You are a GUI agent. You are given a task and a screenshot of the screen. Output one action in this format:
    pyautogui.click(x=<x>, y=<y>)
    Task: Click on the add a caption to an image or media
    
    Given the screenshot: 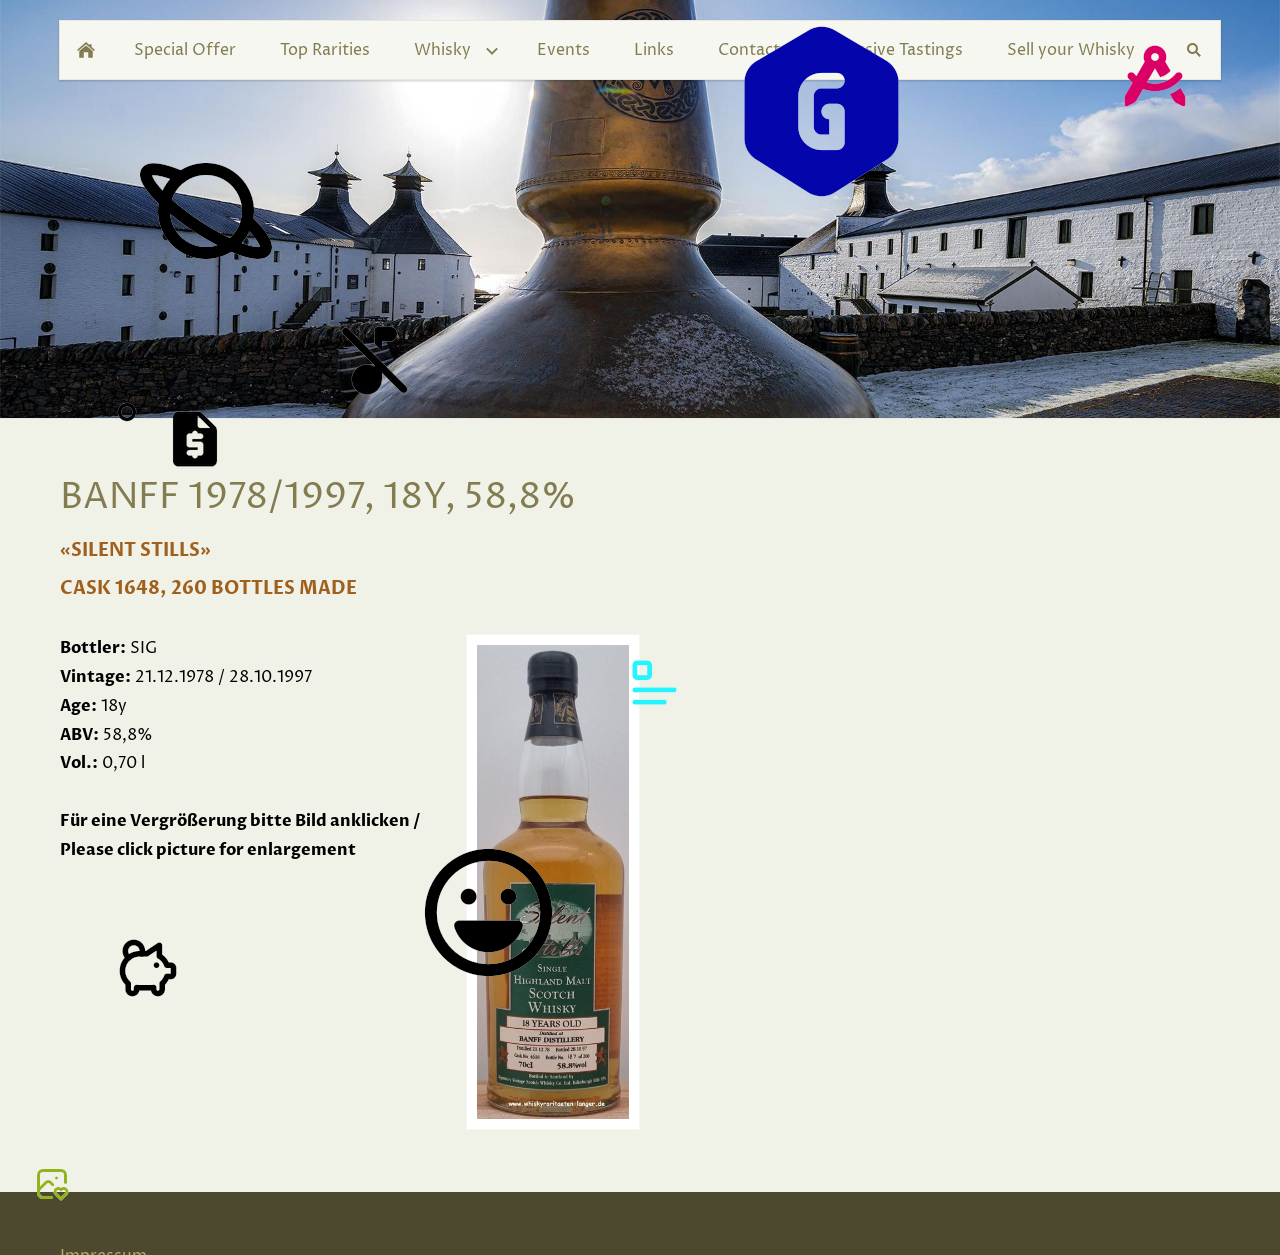 What is the action you would take?
    pyautogui.click(x=654, y=682)
    